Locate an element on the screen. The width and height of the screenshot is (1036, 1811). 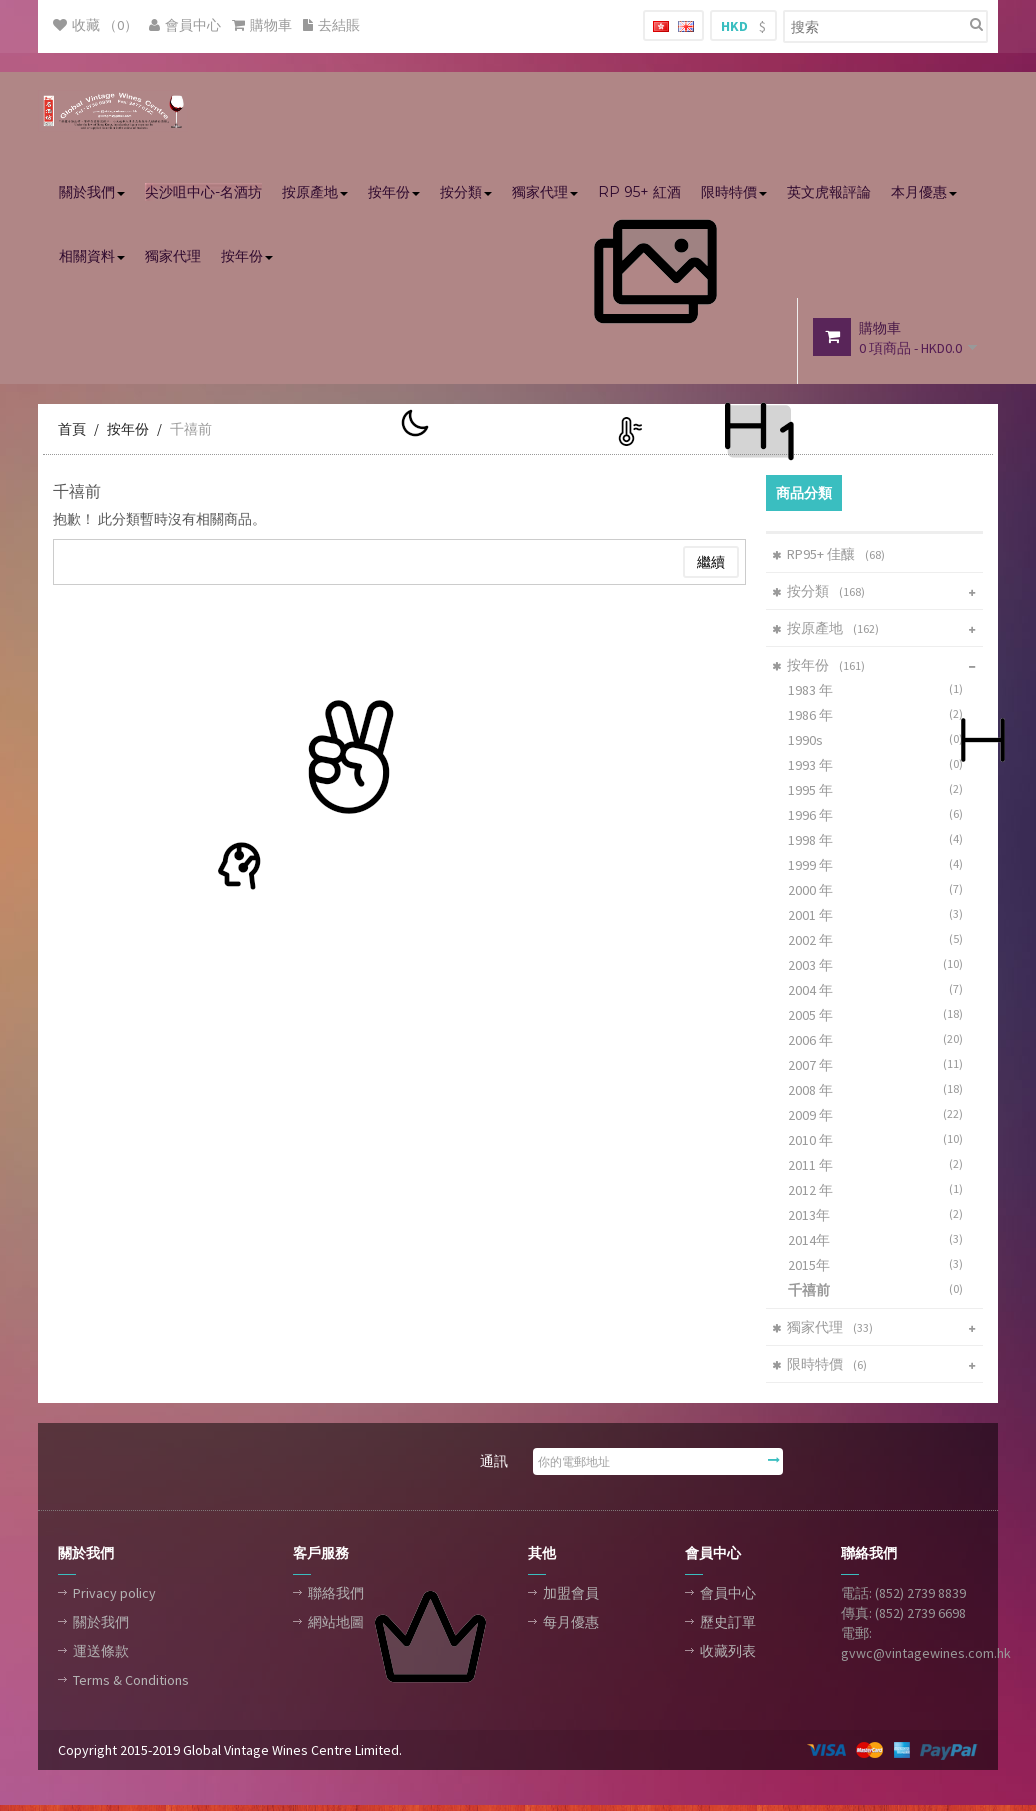
format text as heading level 1 is located at coordinates (758, 430).